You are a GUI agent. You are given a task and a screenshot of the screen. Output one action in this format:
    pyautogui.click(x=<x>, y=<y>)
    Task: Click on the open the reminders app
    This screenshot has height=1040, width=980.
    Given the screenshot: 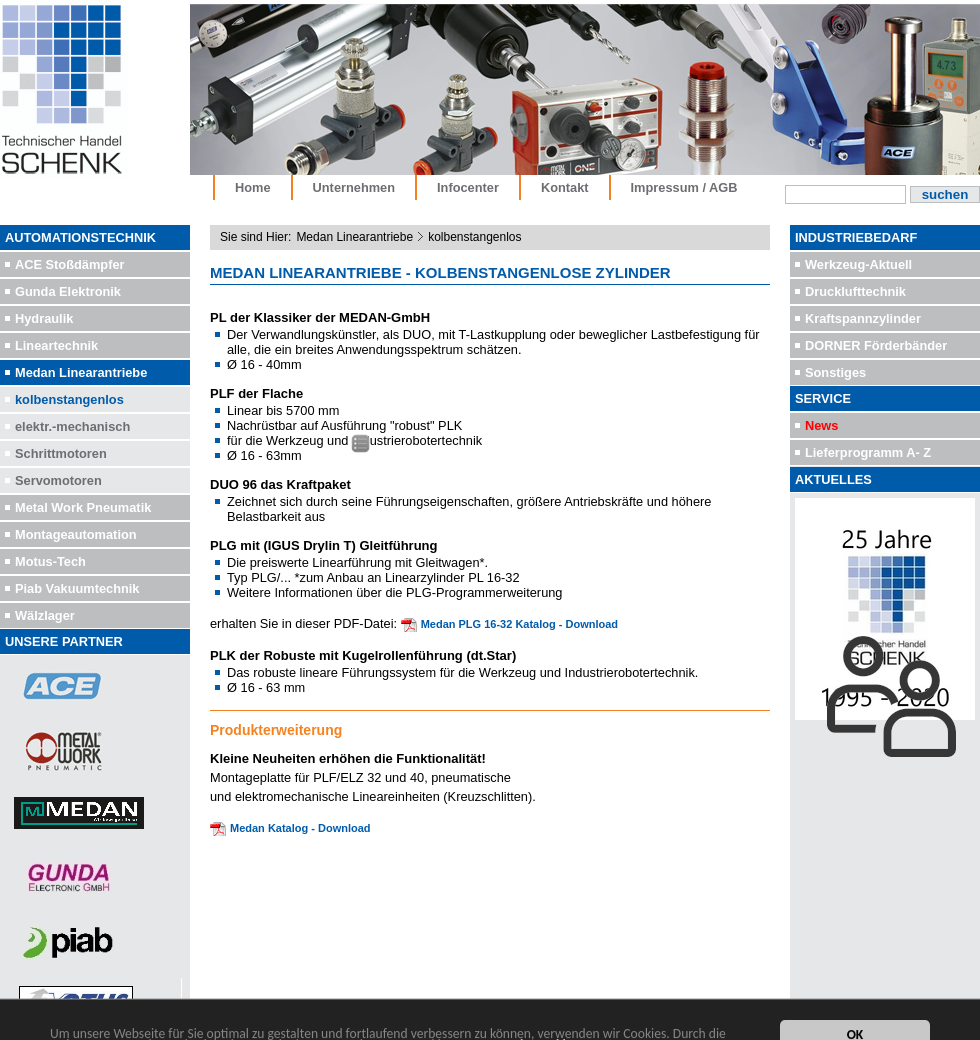 What is the action you would take?
    pyautogui.click(x=360, y=443)
    